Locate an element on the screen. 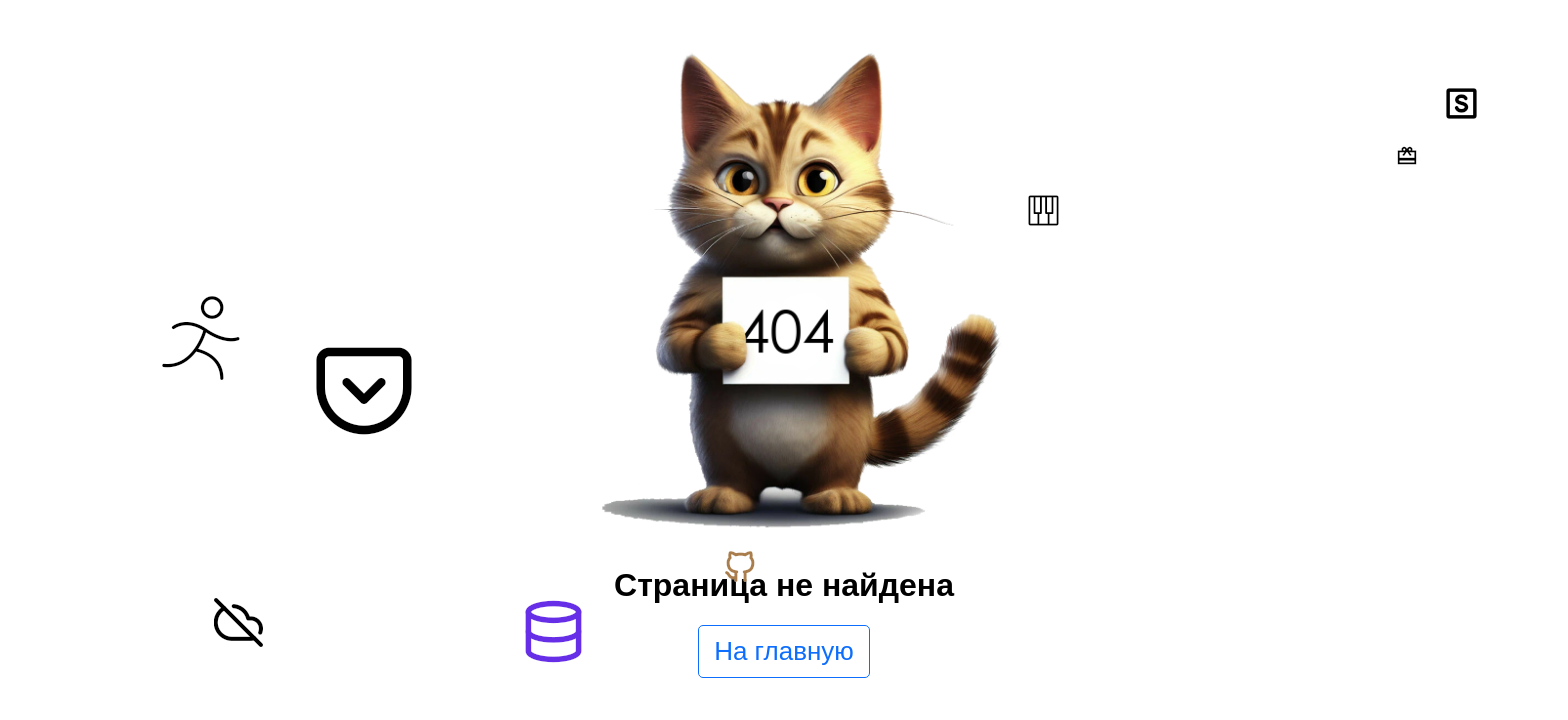 The image size is (1568, 720). indicates offline mode or no cloud connection is located at coordinates (238, 622).